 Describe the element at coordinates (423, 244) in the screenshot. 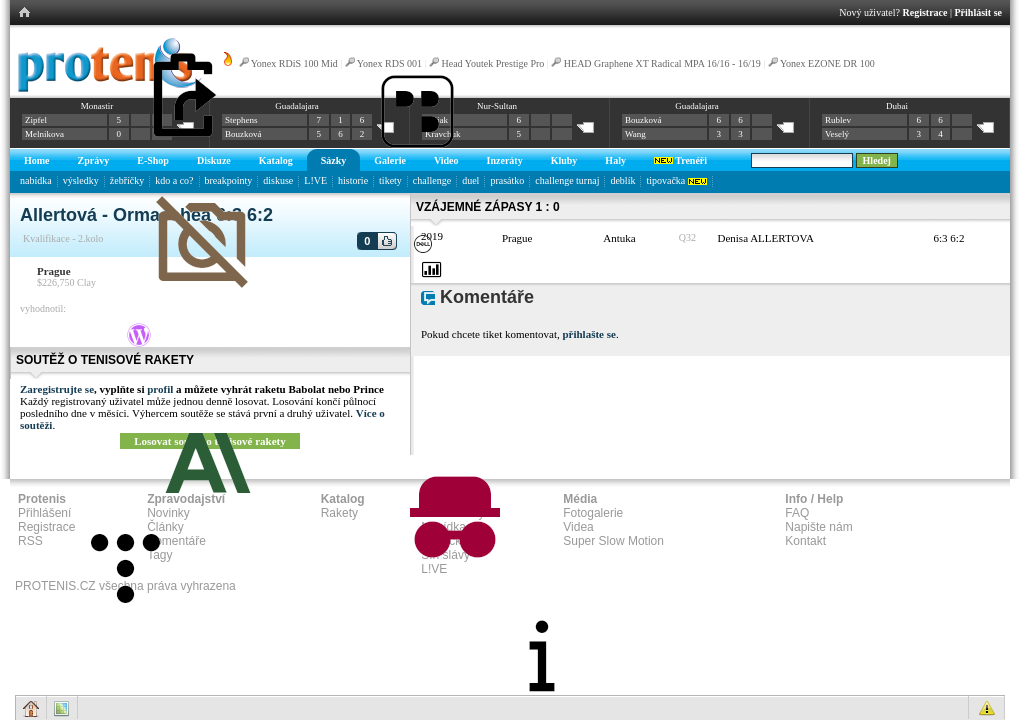

I see `dell brand or product identifier` at that location.